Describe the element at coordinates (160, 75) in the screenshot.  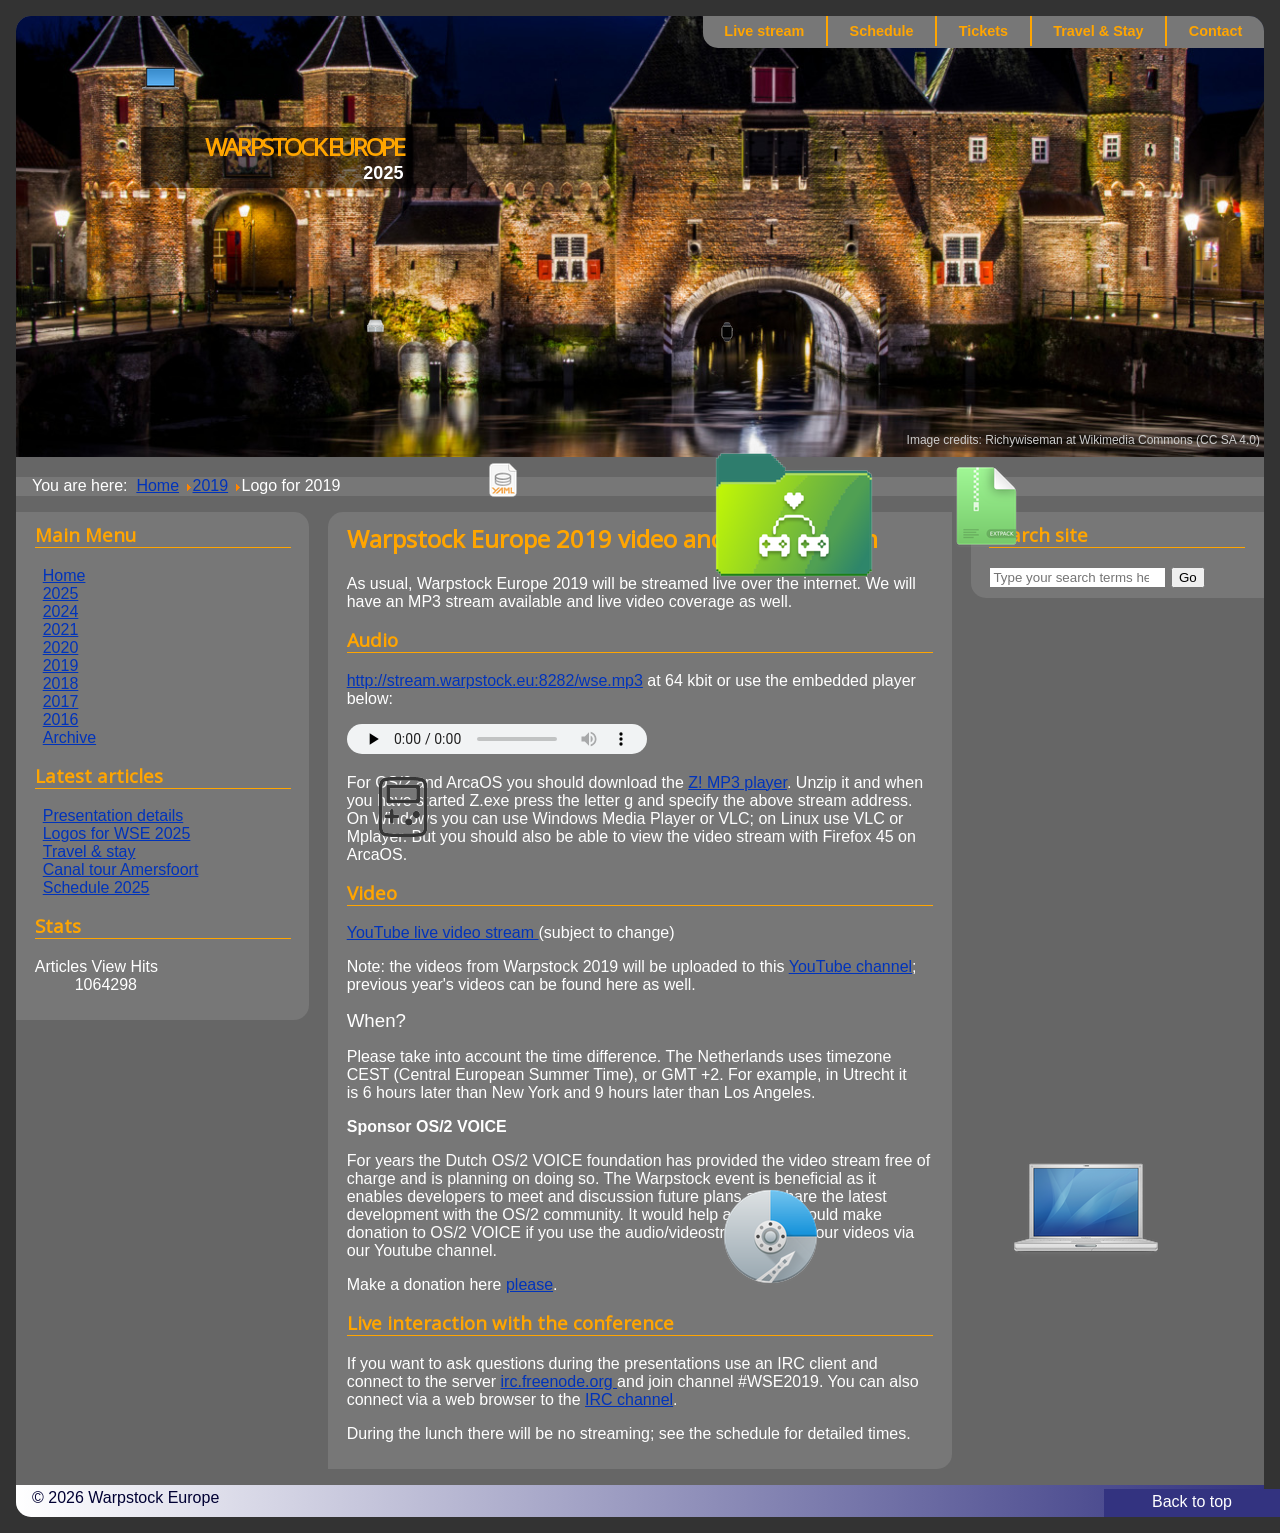
I see `represents a macbook pro device in system settings` at that location.